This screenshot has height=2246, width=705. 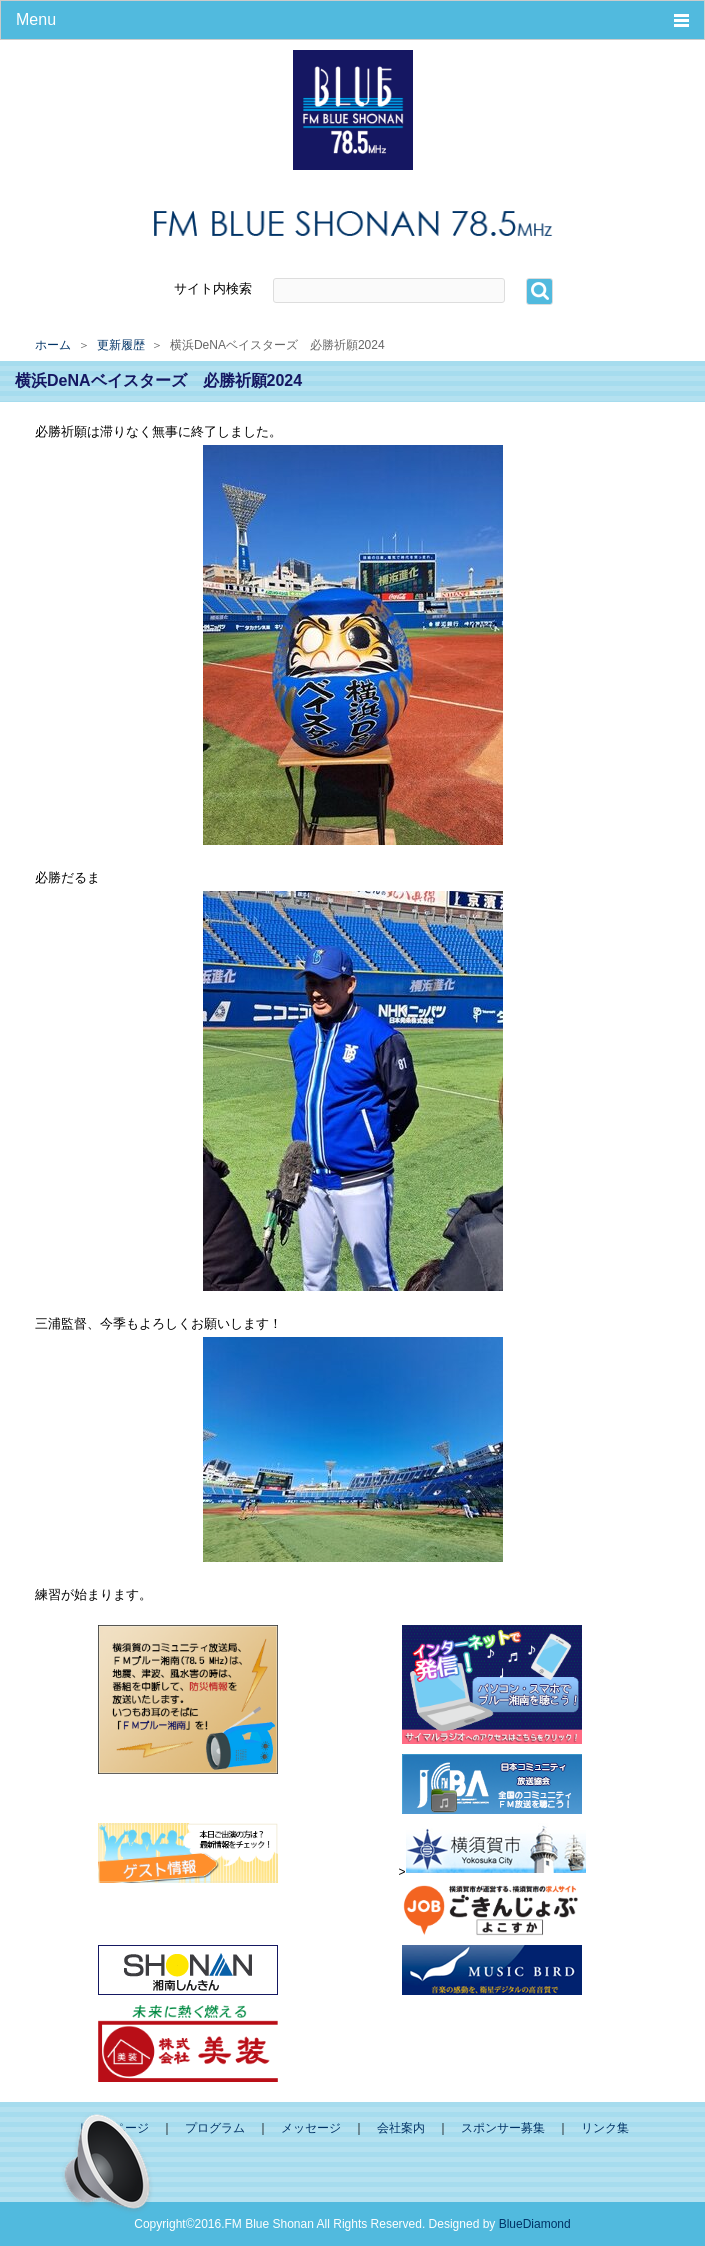 I want to click on open your music folder, so click(x=444, y=1800).